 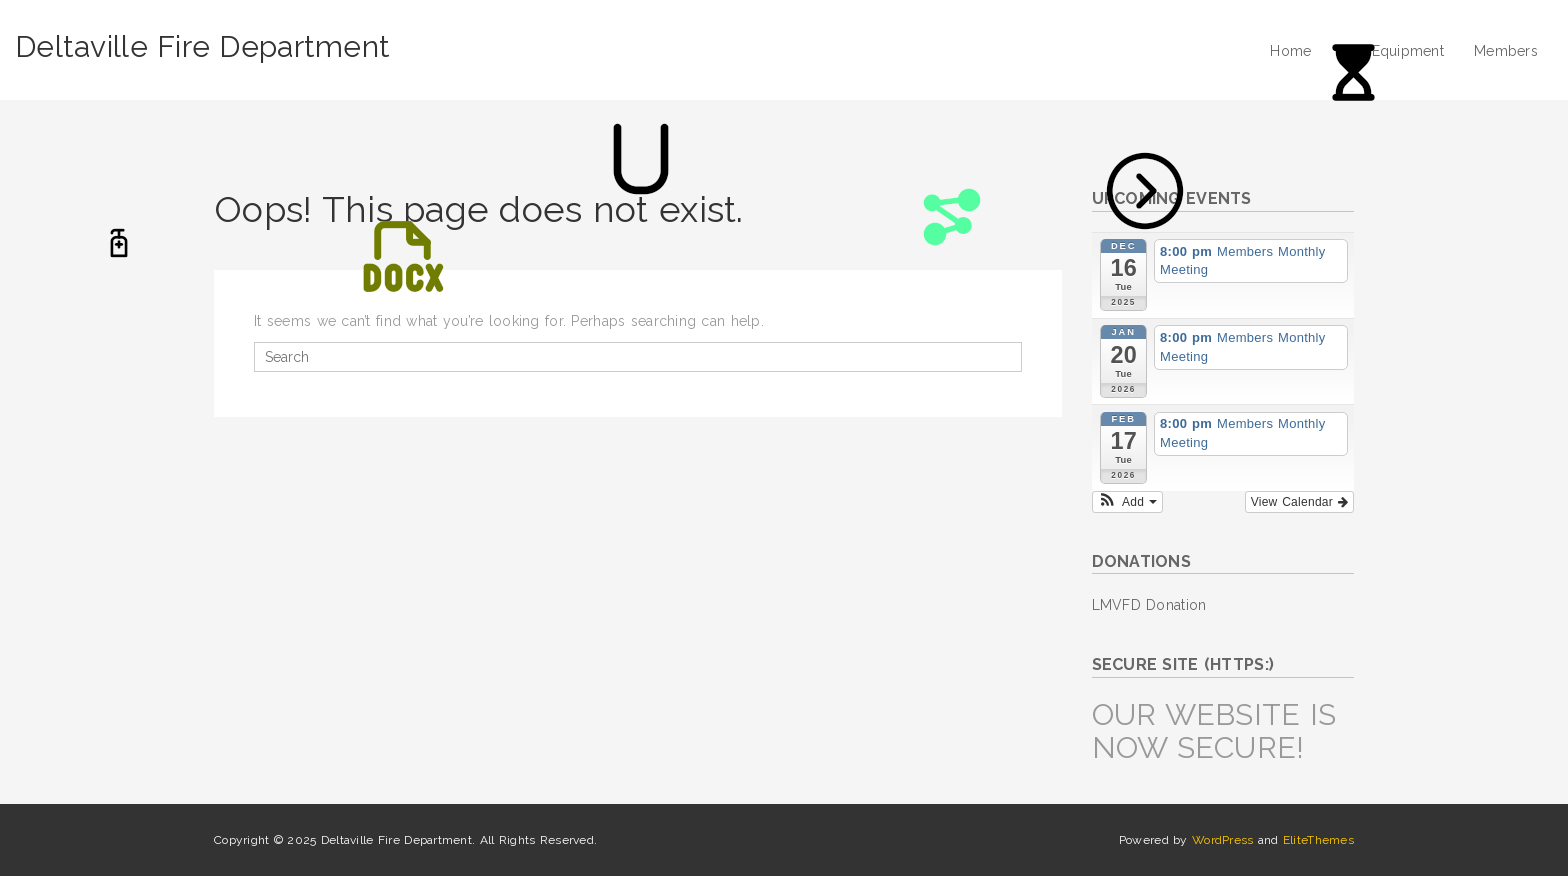 I want to click on represents the letter U in text or keyboard input, so click(x=641, y=159).